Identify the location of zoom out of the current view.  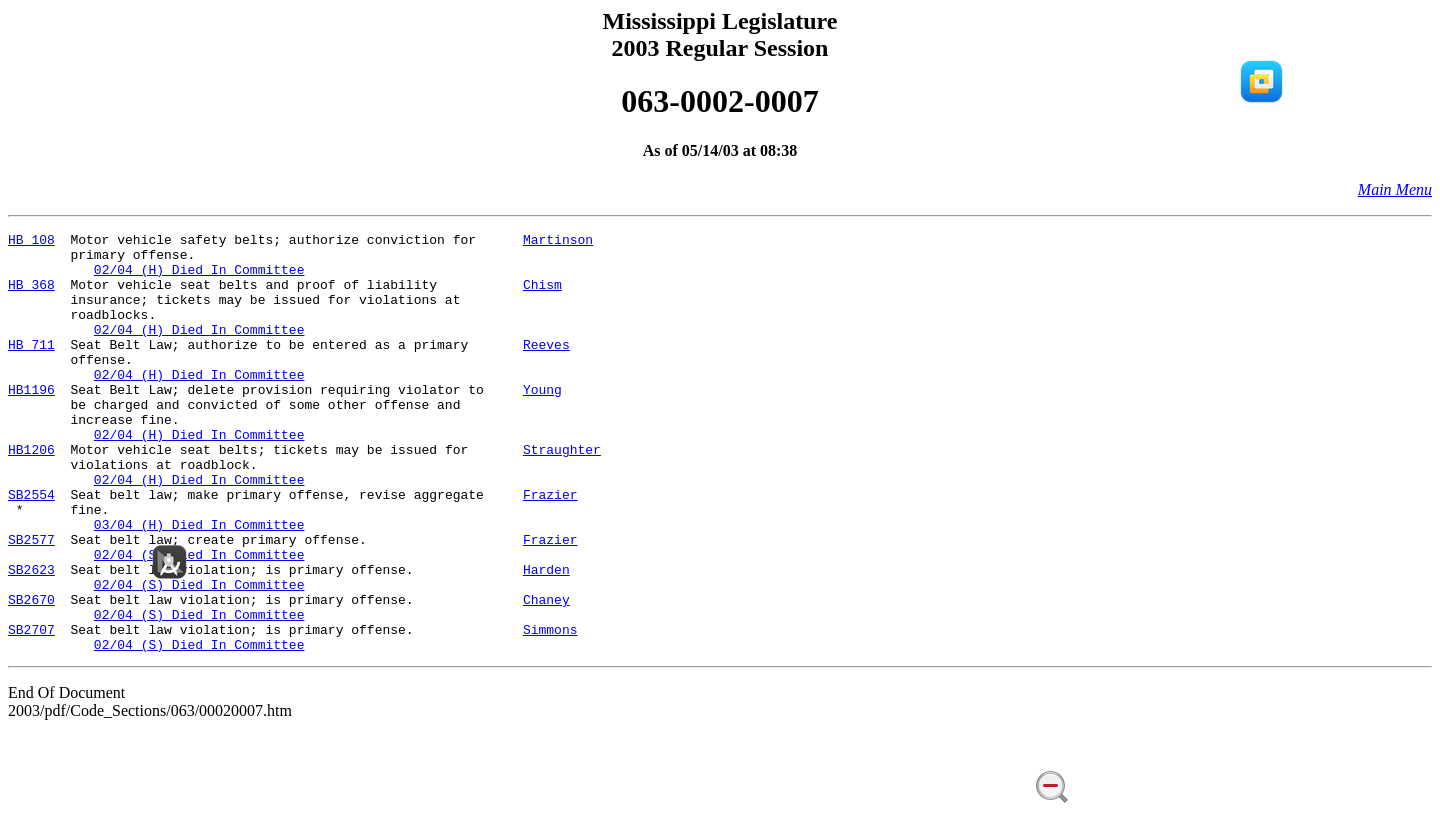
(1052, 787).